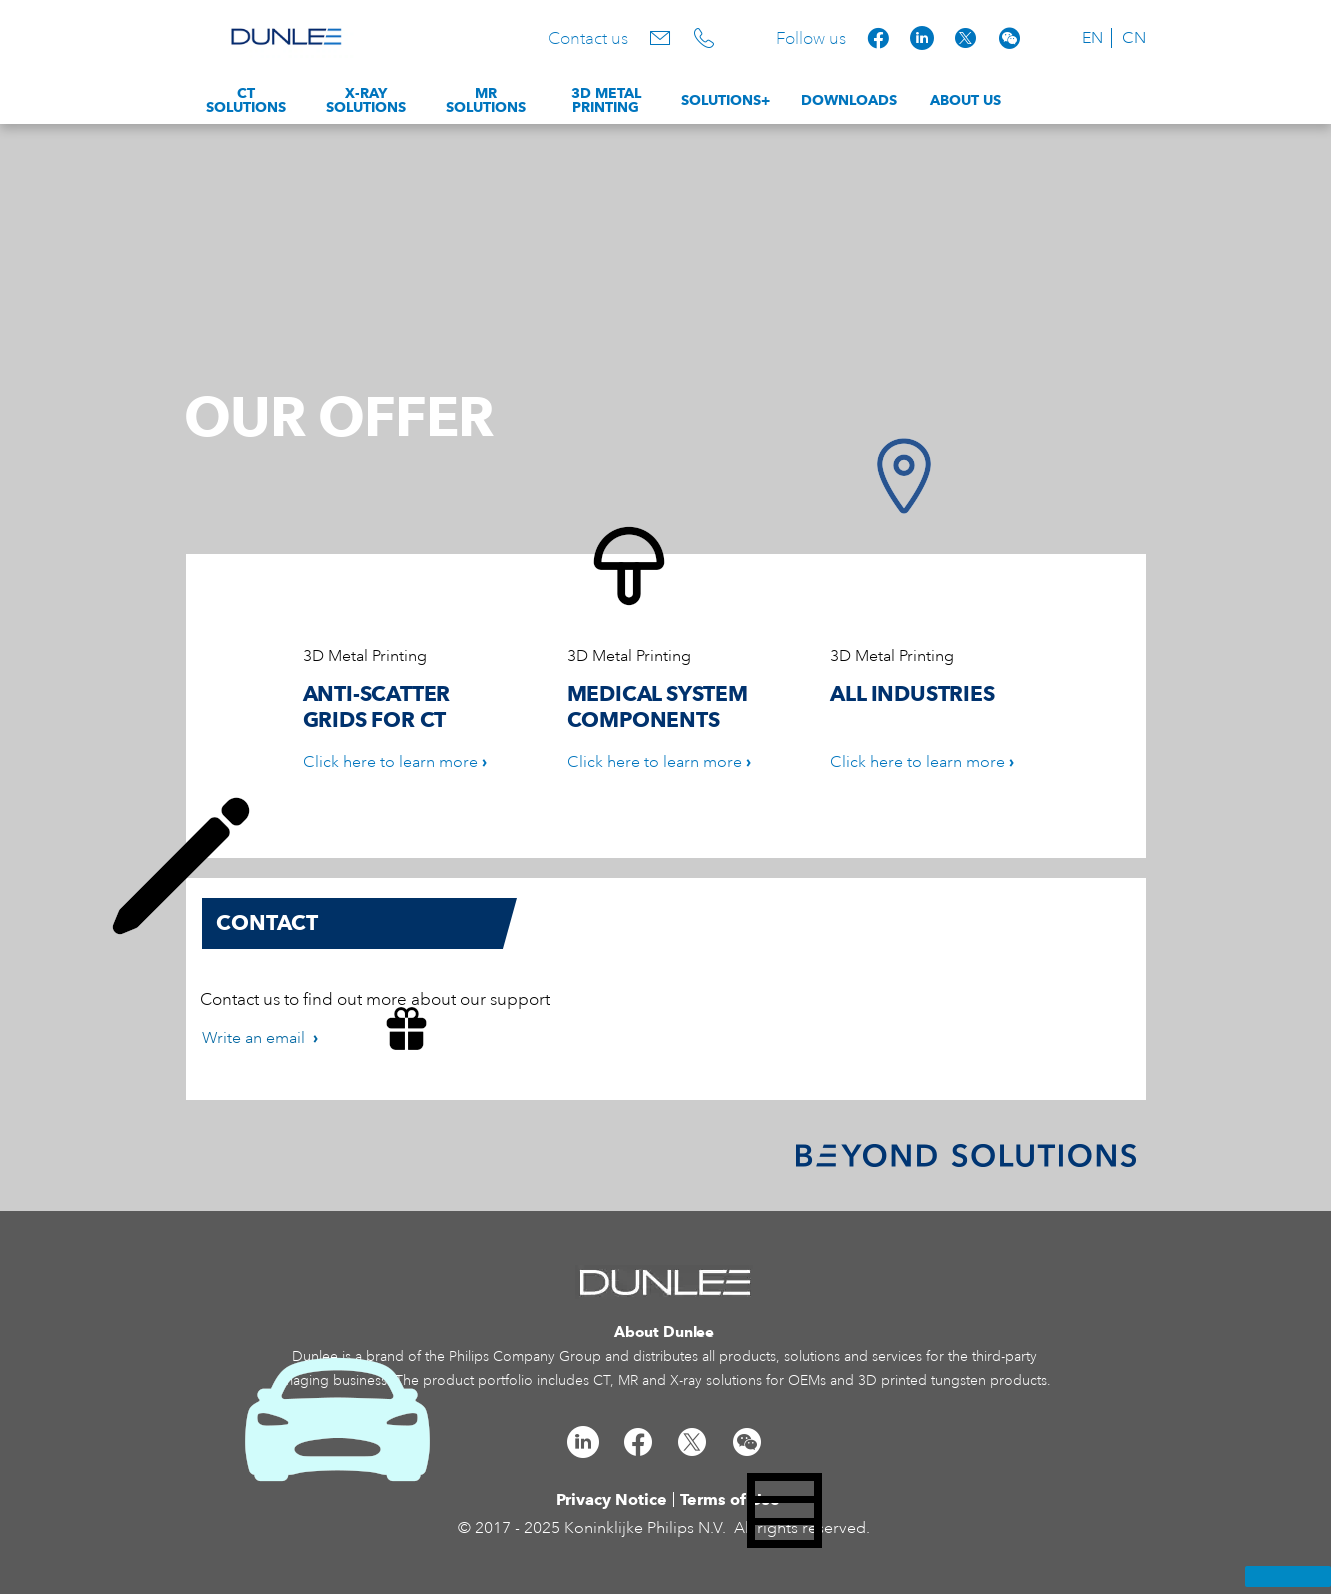 This screenshot has height=1594, width=1331. Describe the element at coordinates (784, 1510) in the screenshot. I see `view data in table row format` at that location.